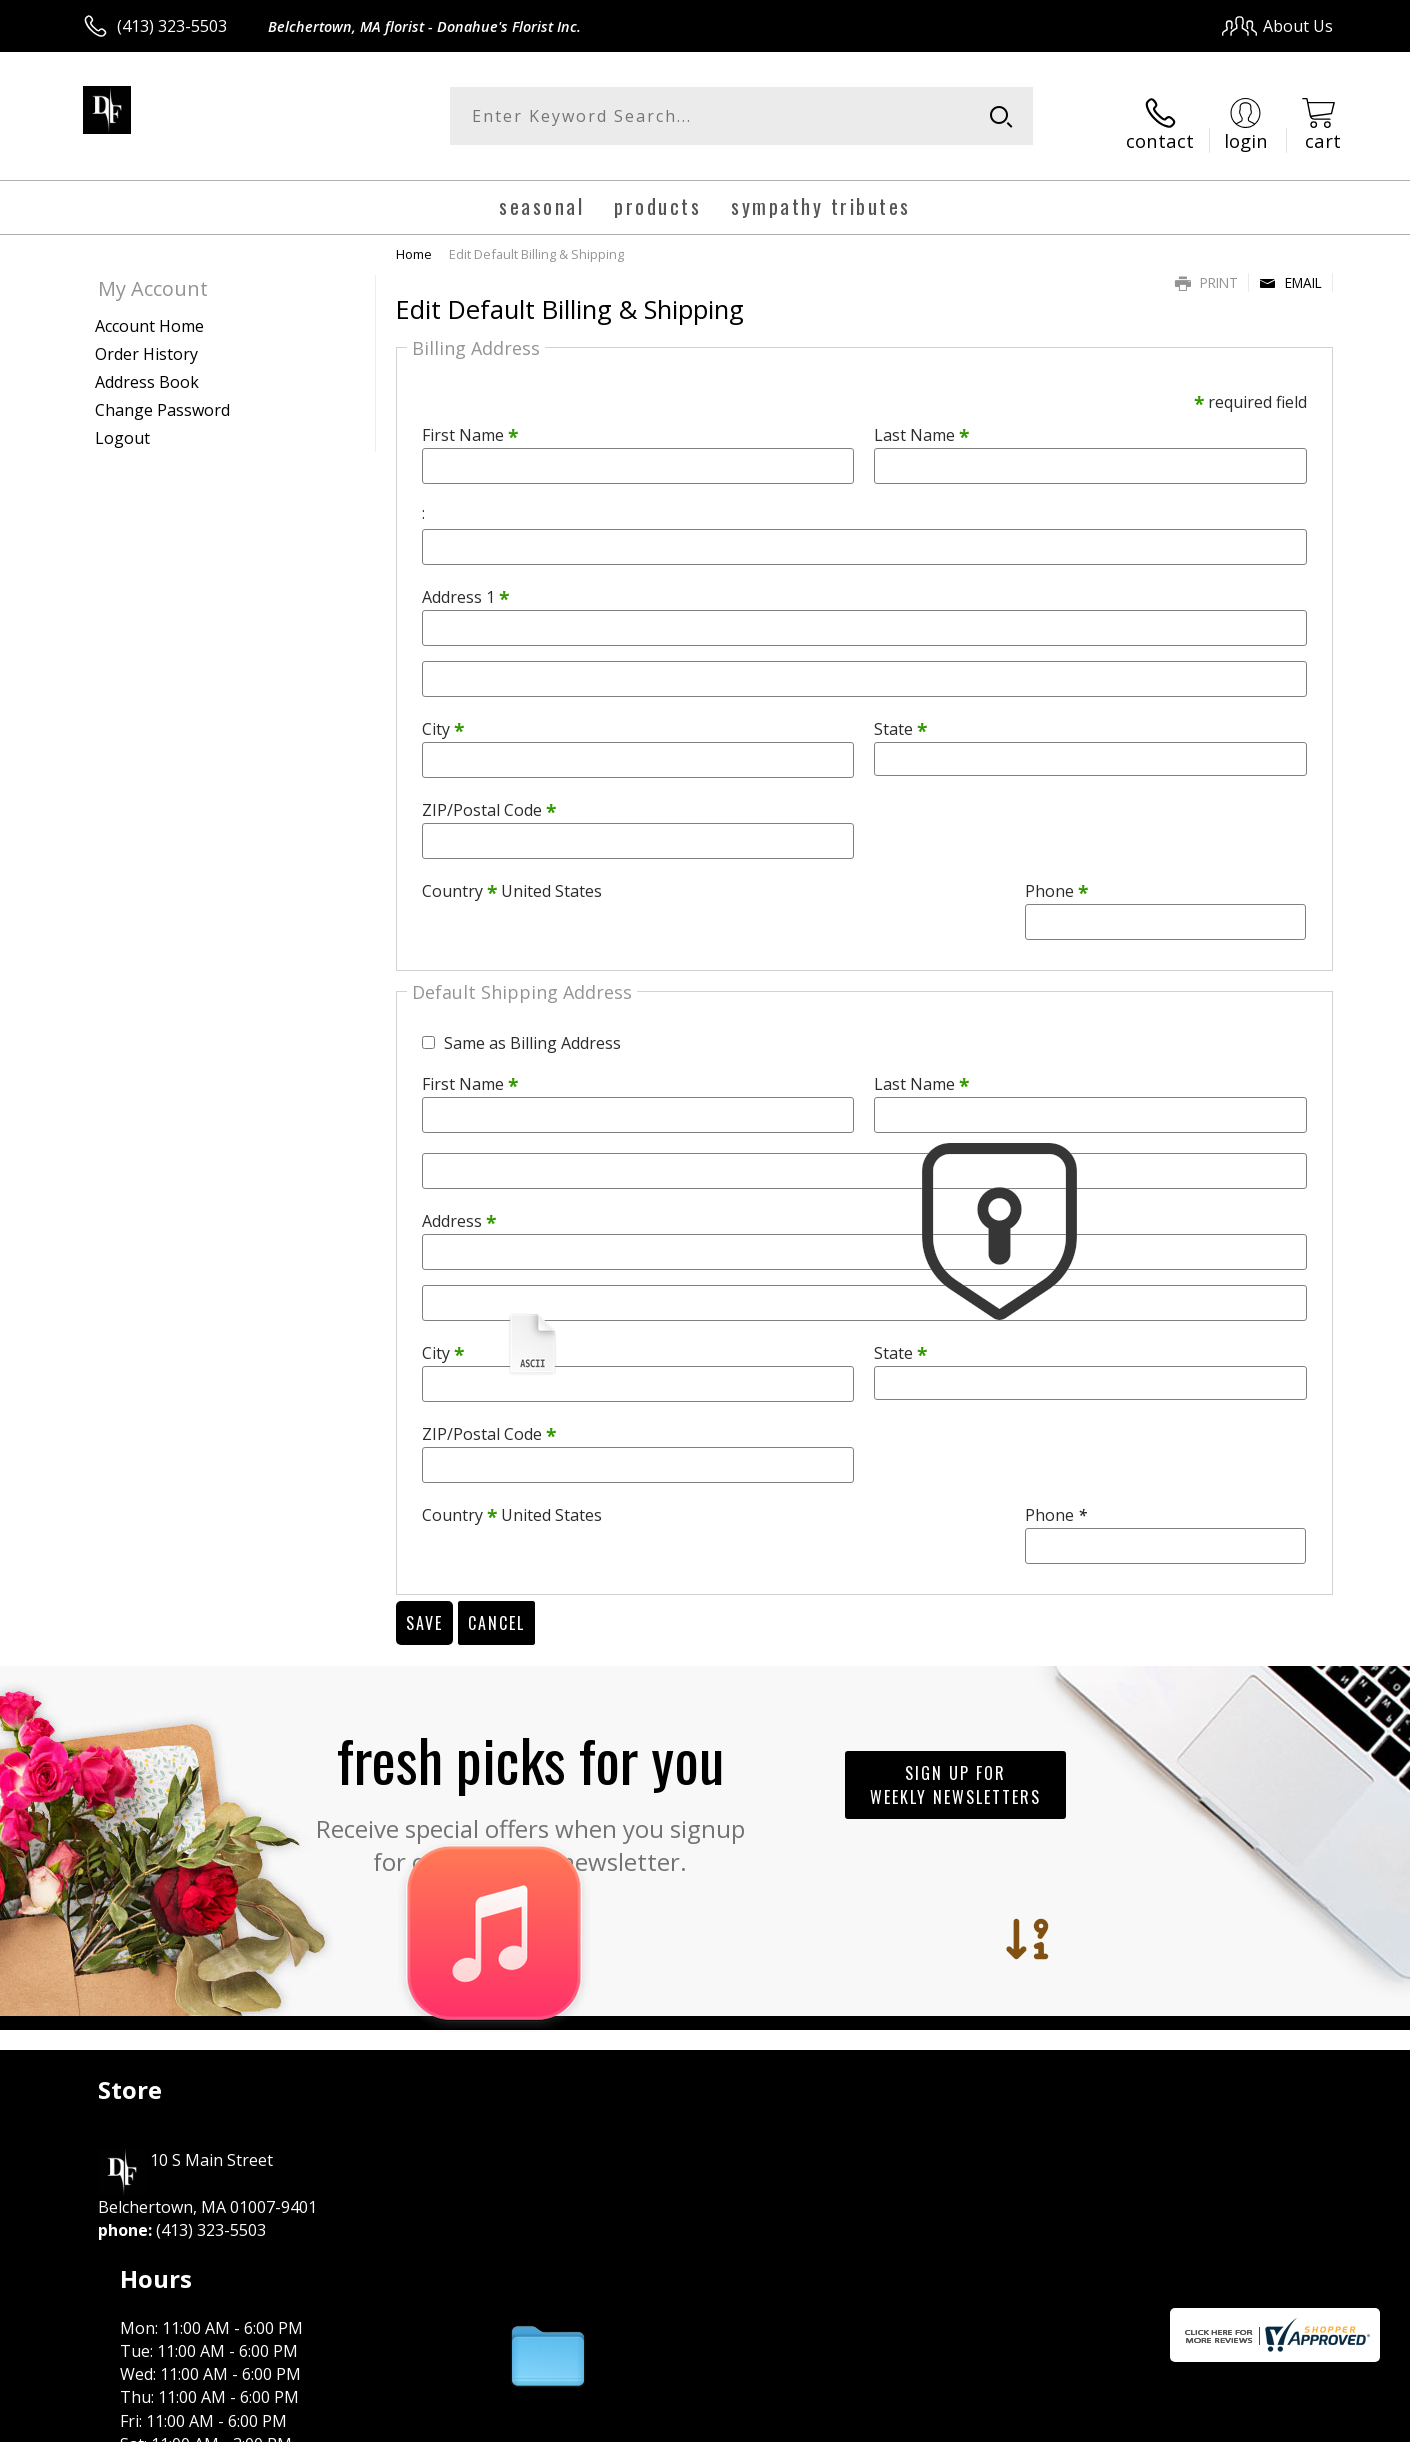  I want to click on sort numbers in descending order, so click(1028, 1939).